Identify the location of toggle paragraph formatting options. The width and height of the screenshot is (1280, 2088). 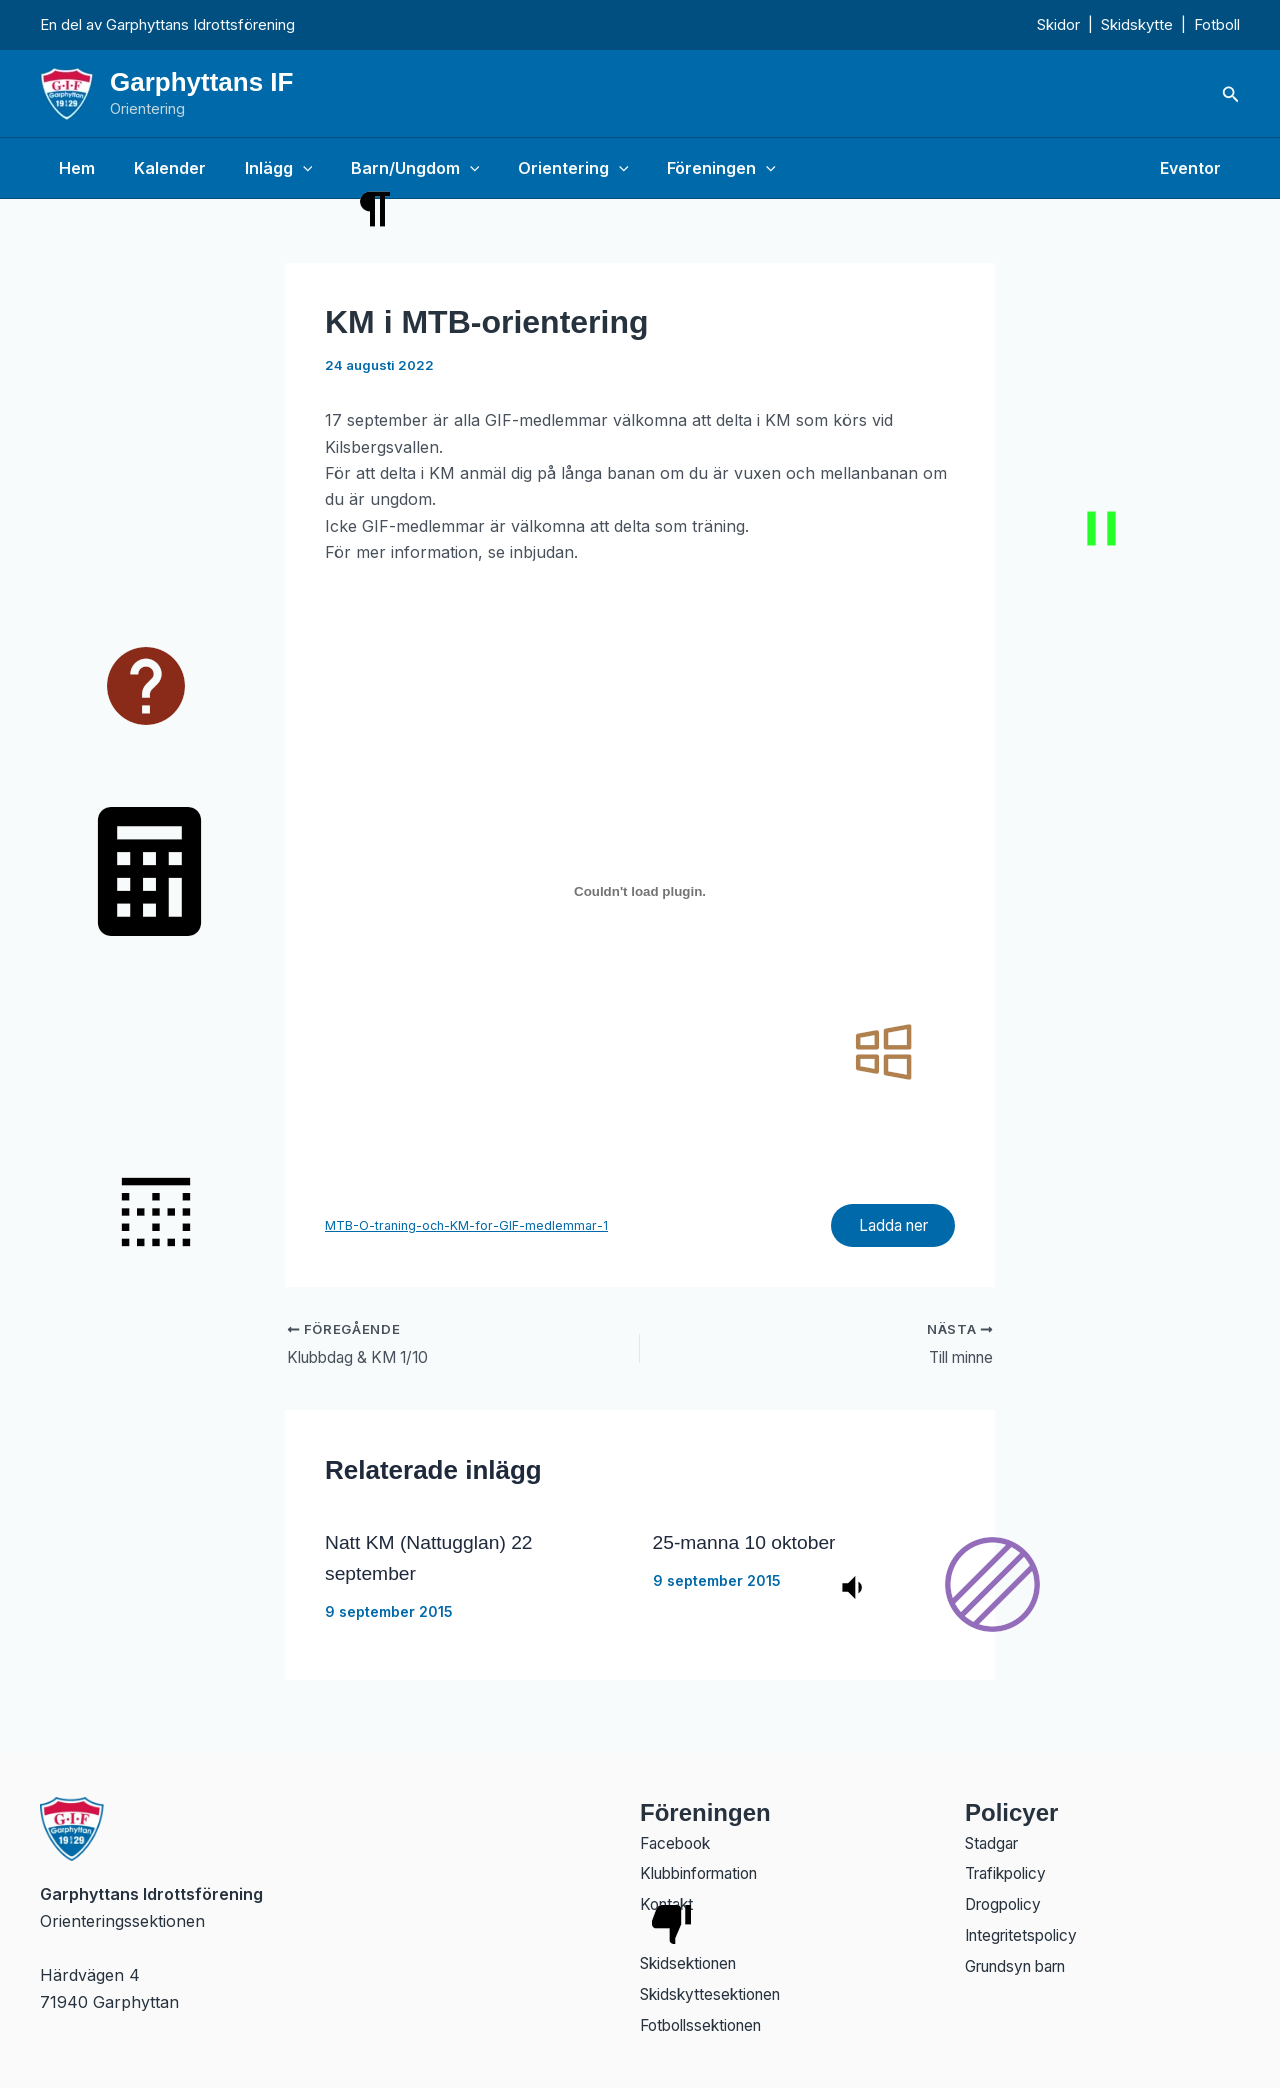
(375, 209).